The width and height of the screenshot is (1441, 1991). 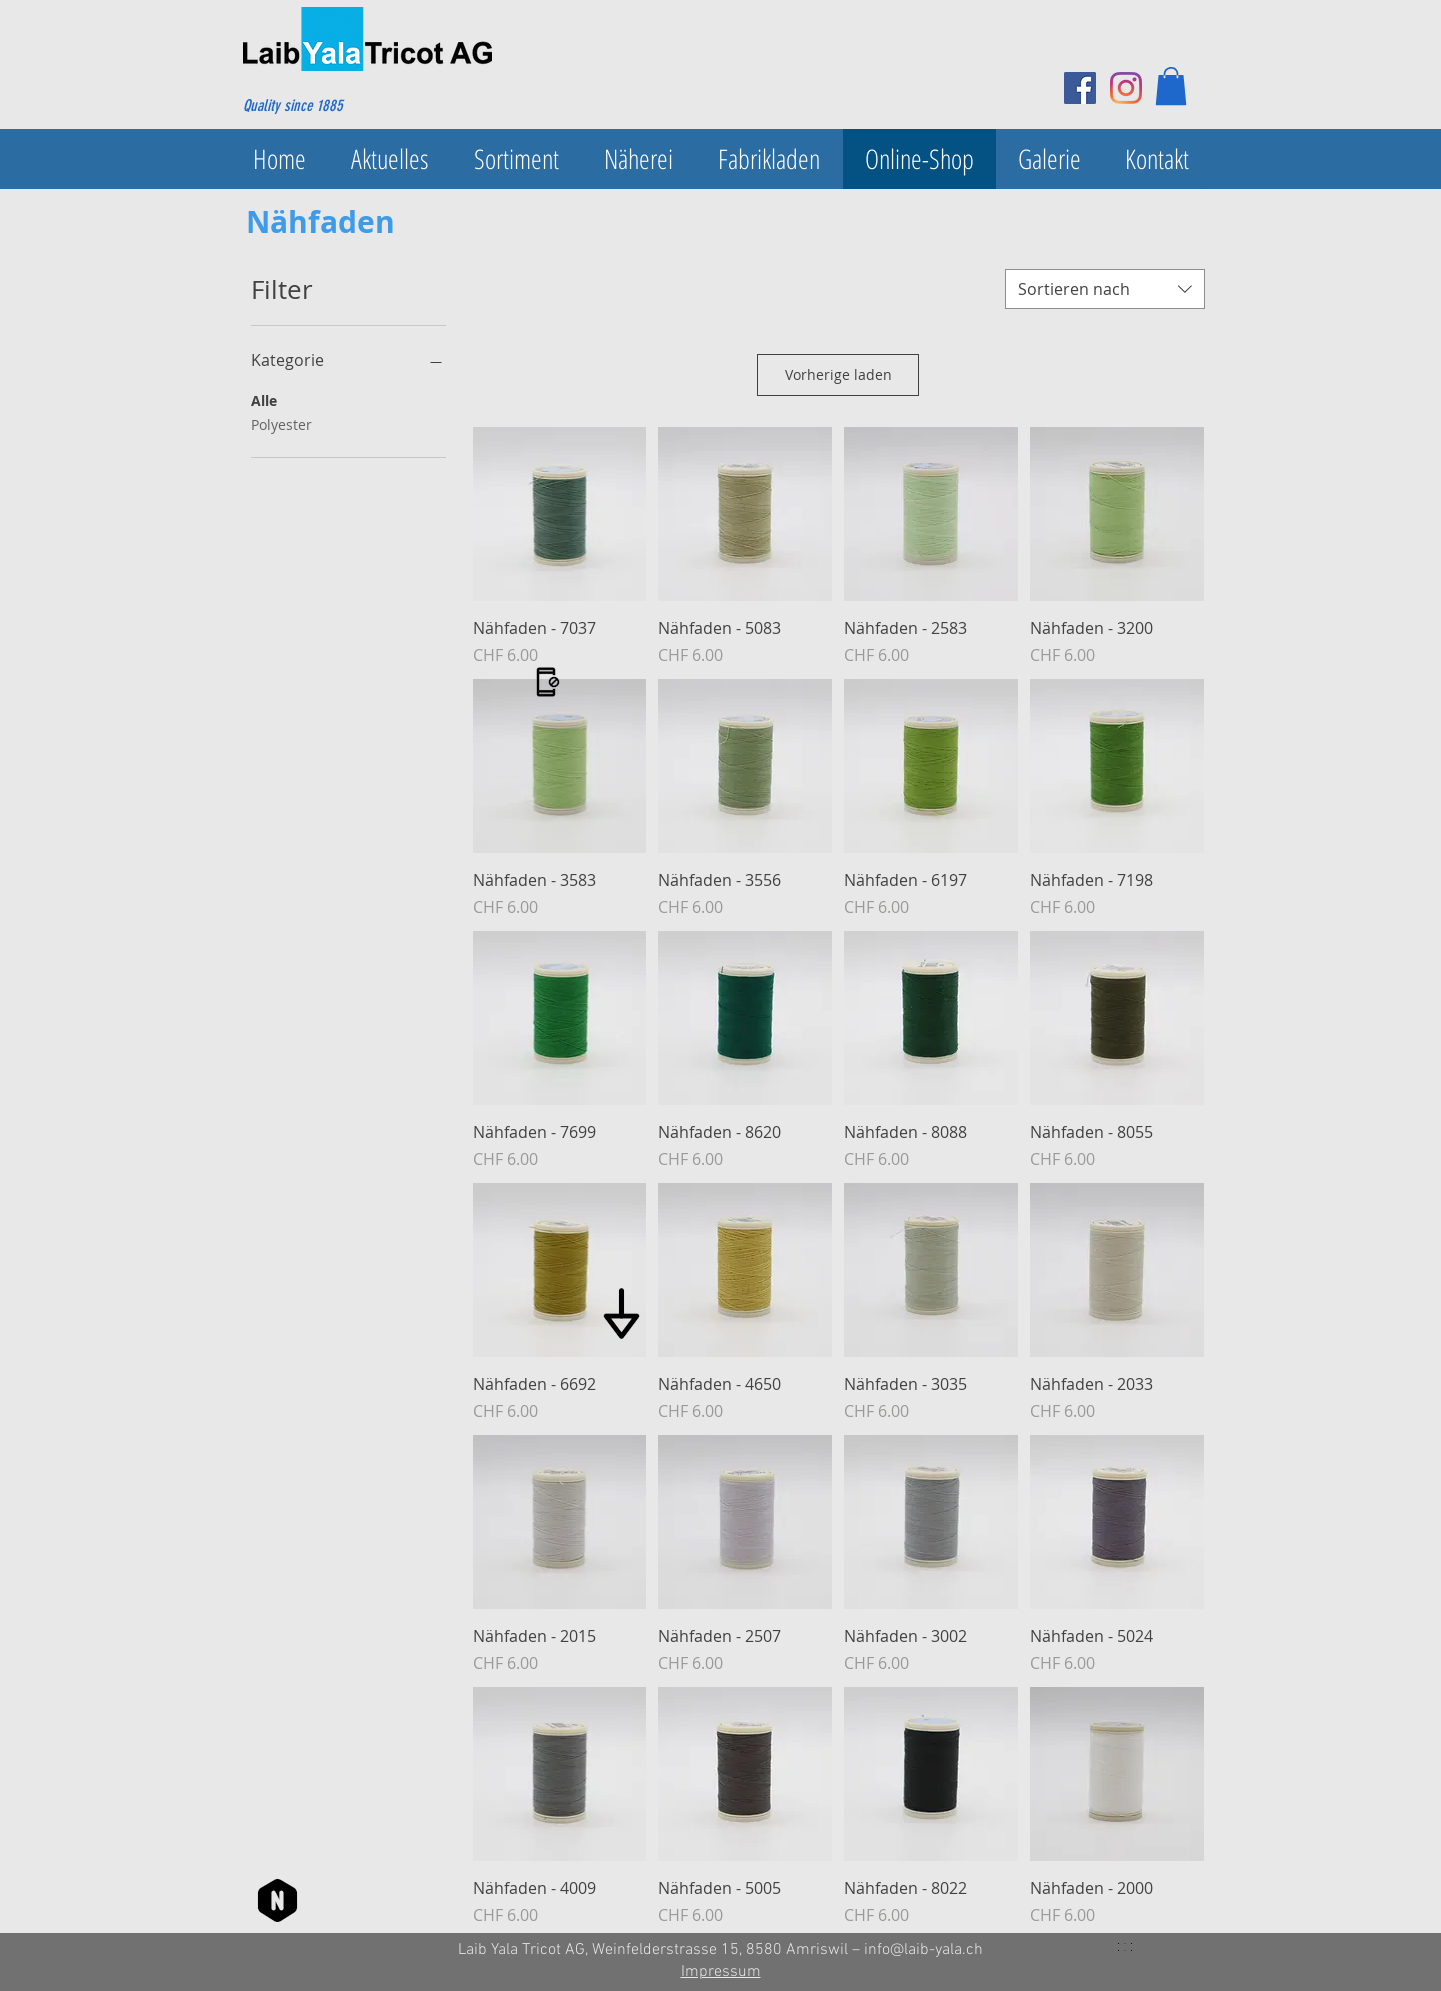 What do you see at coordinates (277, 1900) in the screenshot?
I see `indicates a notification or new item` at bounding box center [277, 1900].